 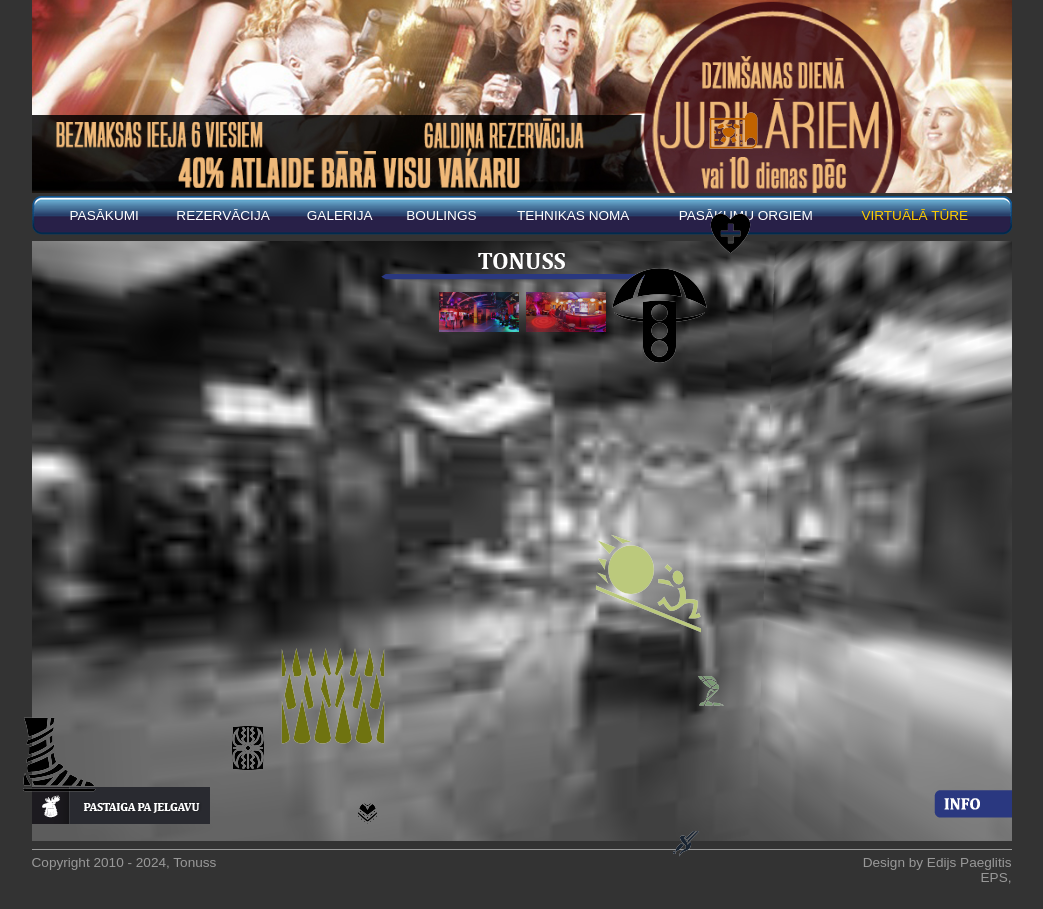 I want to click on access defense or shield abilities in a game, so click(x=248, y=748).